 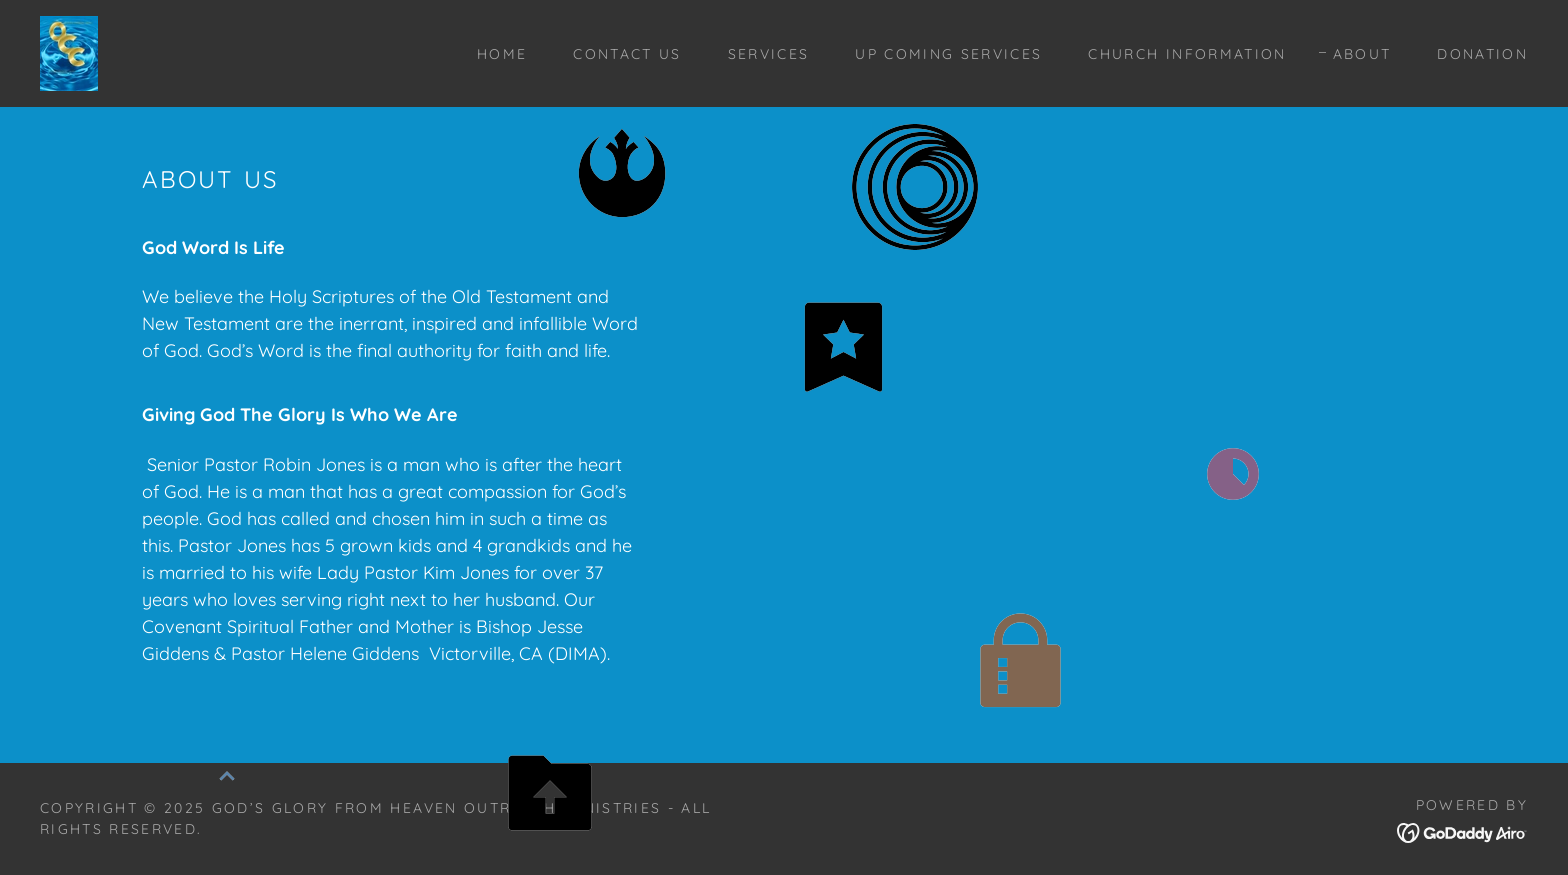 I want to click on open photobucket app, so click(x=915, y=187).